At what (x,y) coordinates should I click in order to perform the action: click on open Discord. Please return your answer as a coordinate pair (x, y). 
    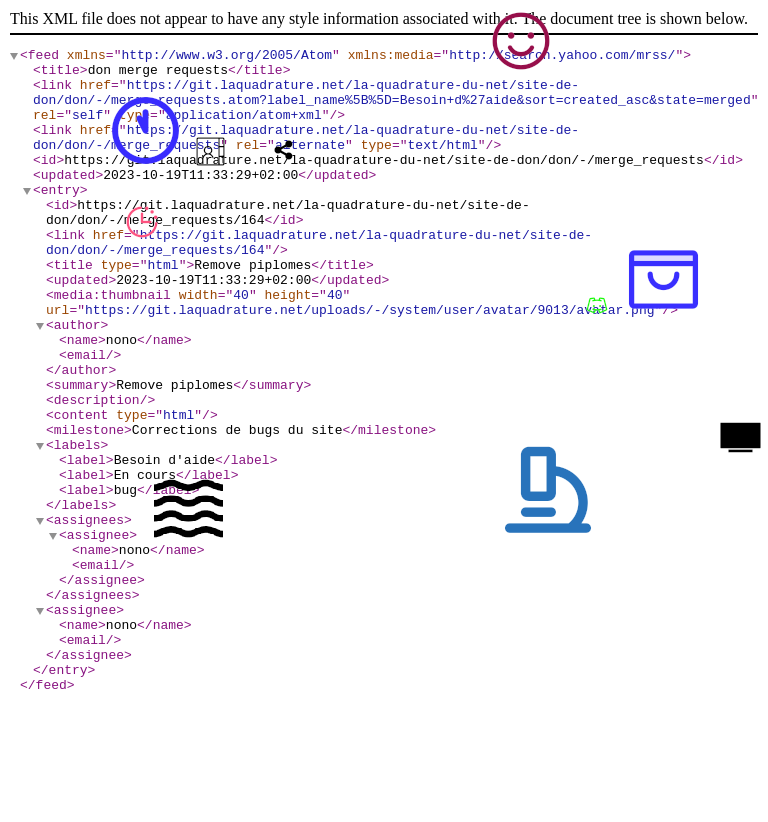
    Looking at the image, I should click on (597, 305).